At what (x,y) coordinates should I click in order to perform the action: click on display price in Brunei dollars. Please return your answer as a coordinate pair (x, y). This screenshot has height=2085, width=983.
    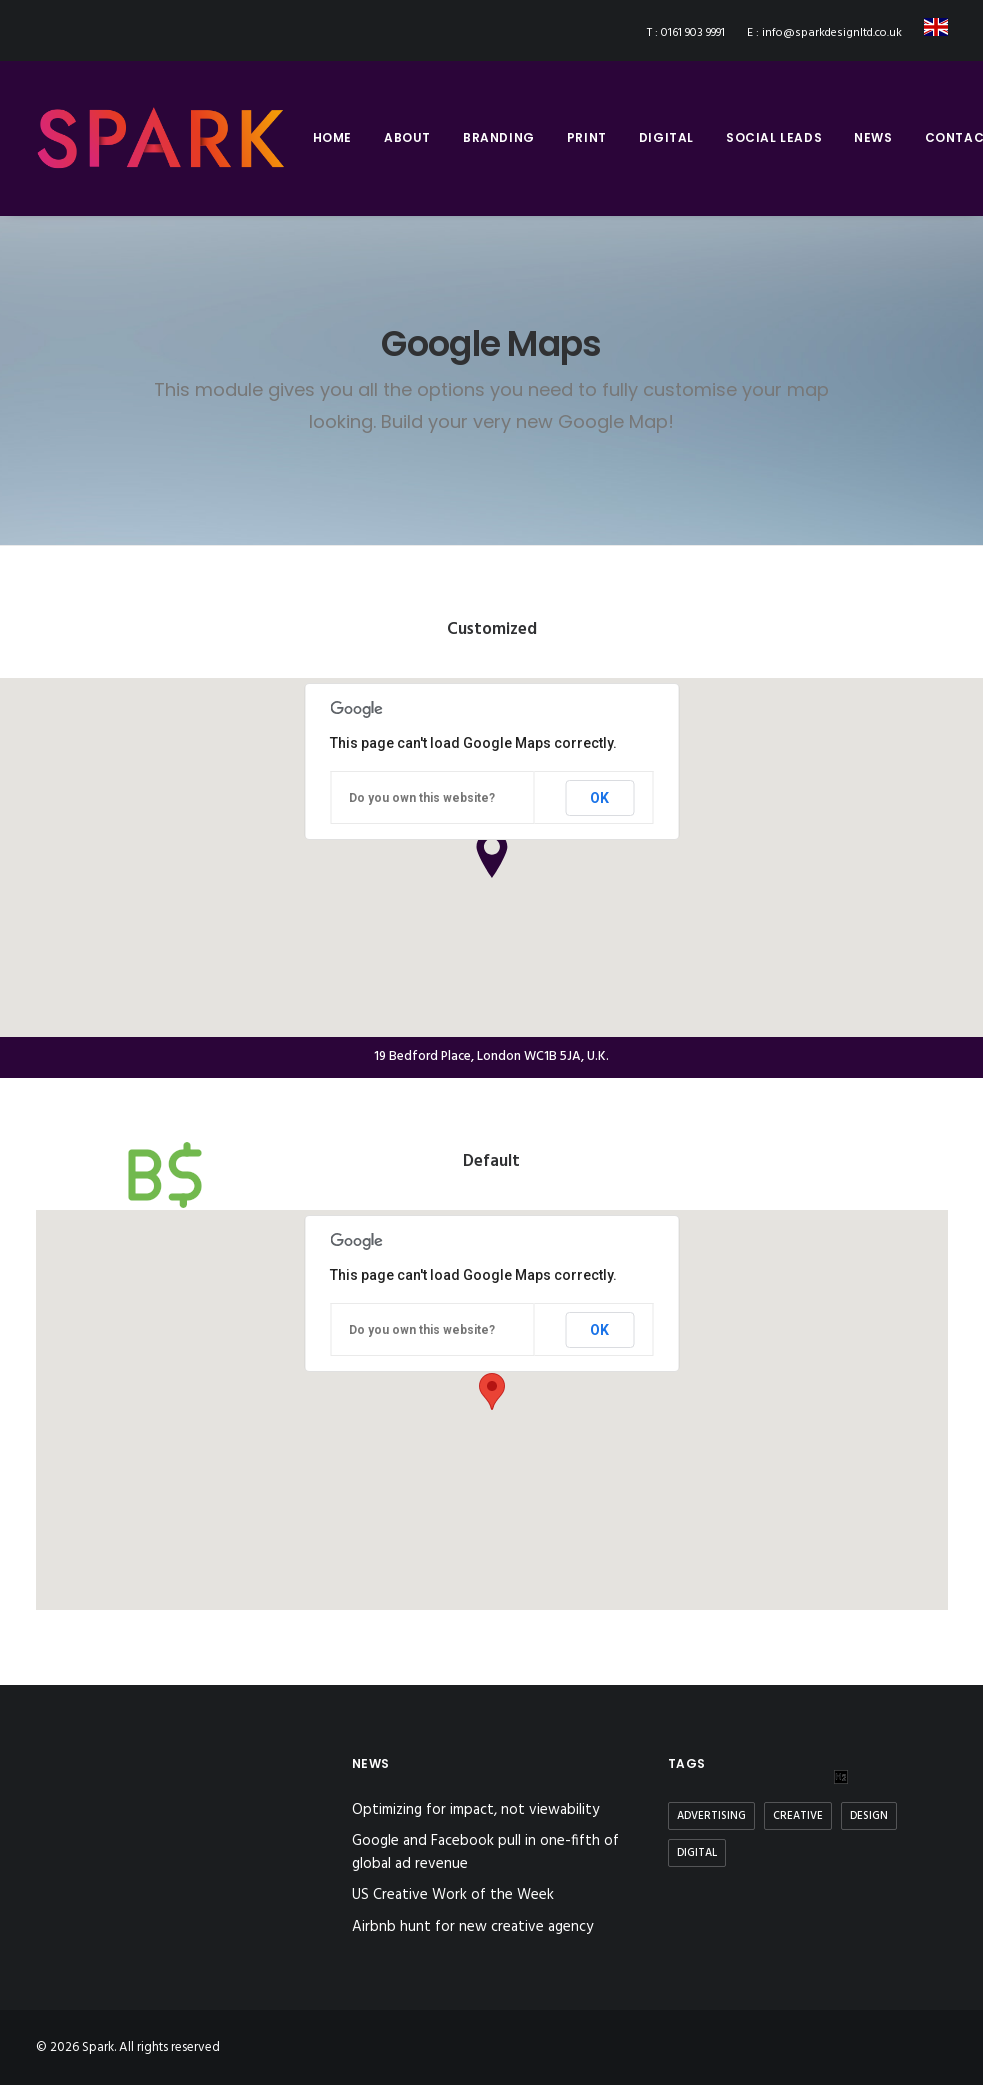
    Looking at the image, I should click on (165, 1175).